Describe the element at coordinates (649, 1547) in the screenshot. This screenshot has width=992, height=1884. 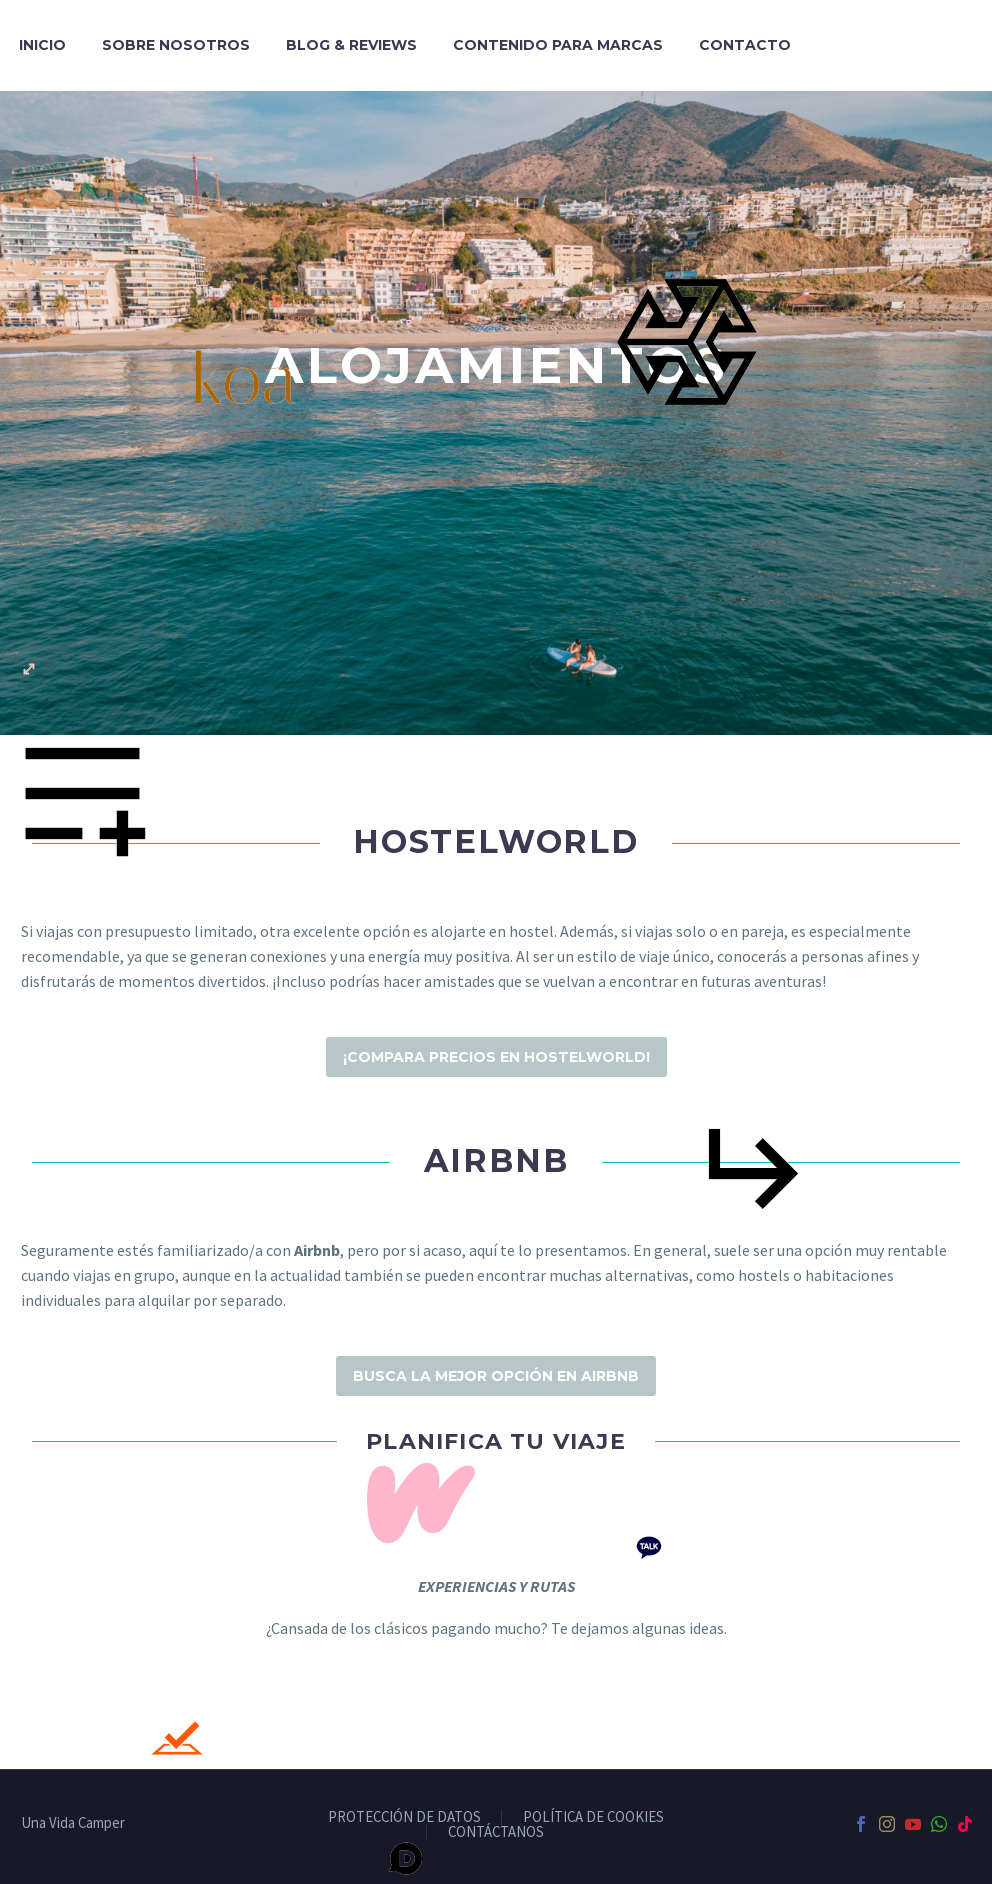
I see `open KakaoTalk messaging app` at that location.